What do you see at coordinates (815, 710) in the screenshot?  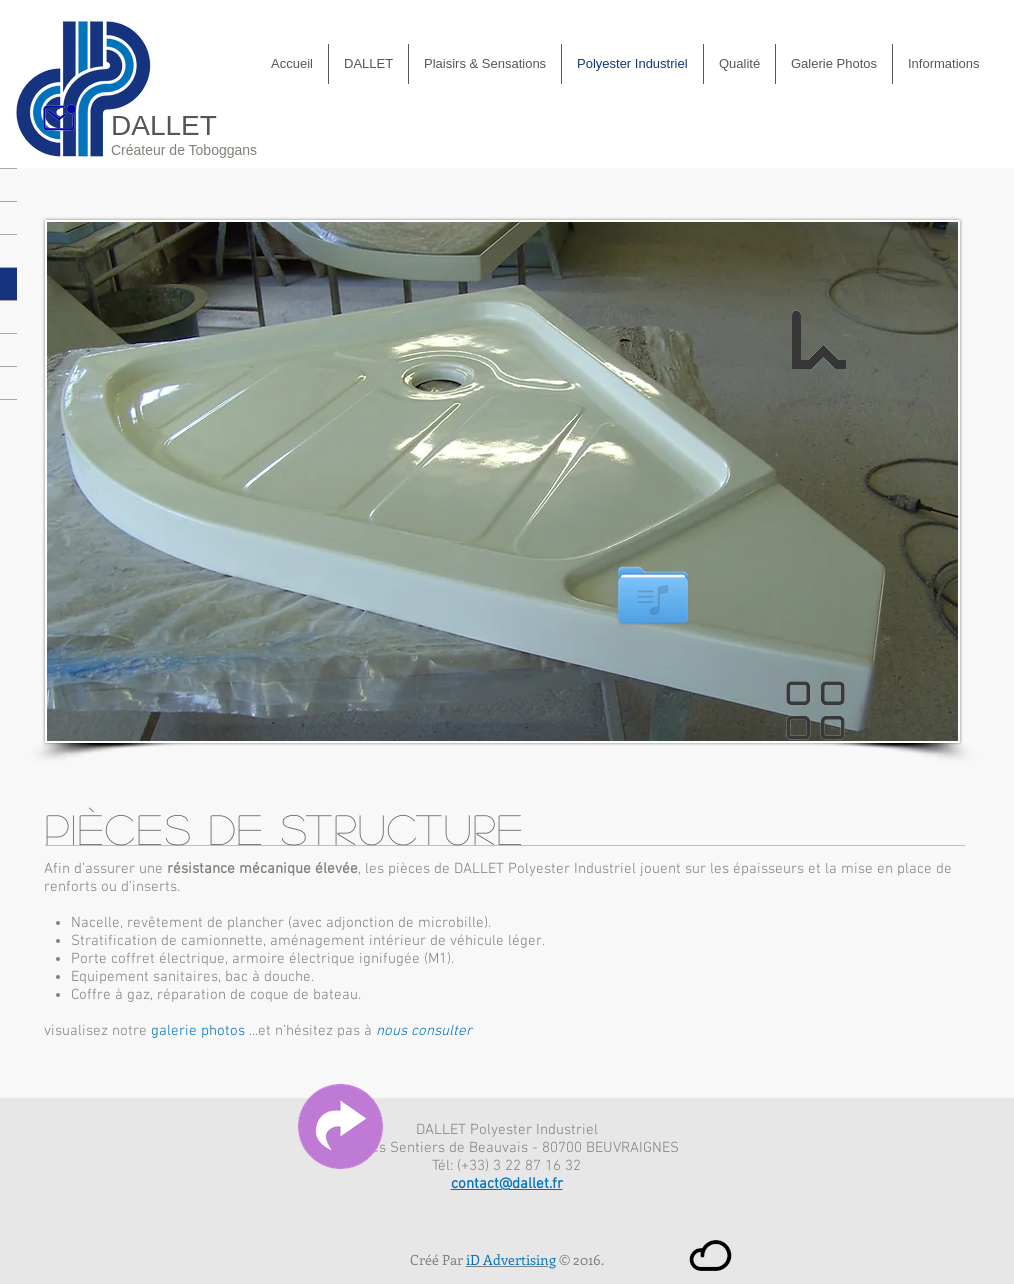 I see `view all applications` at bounding box center [815, 710].